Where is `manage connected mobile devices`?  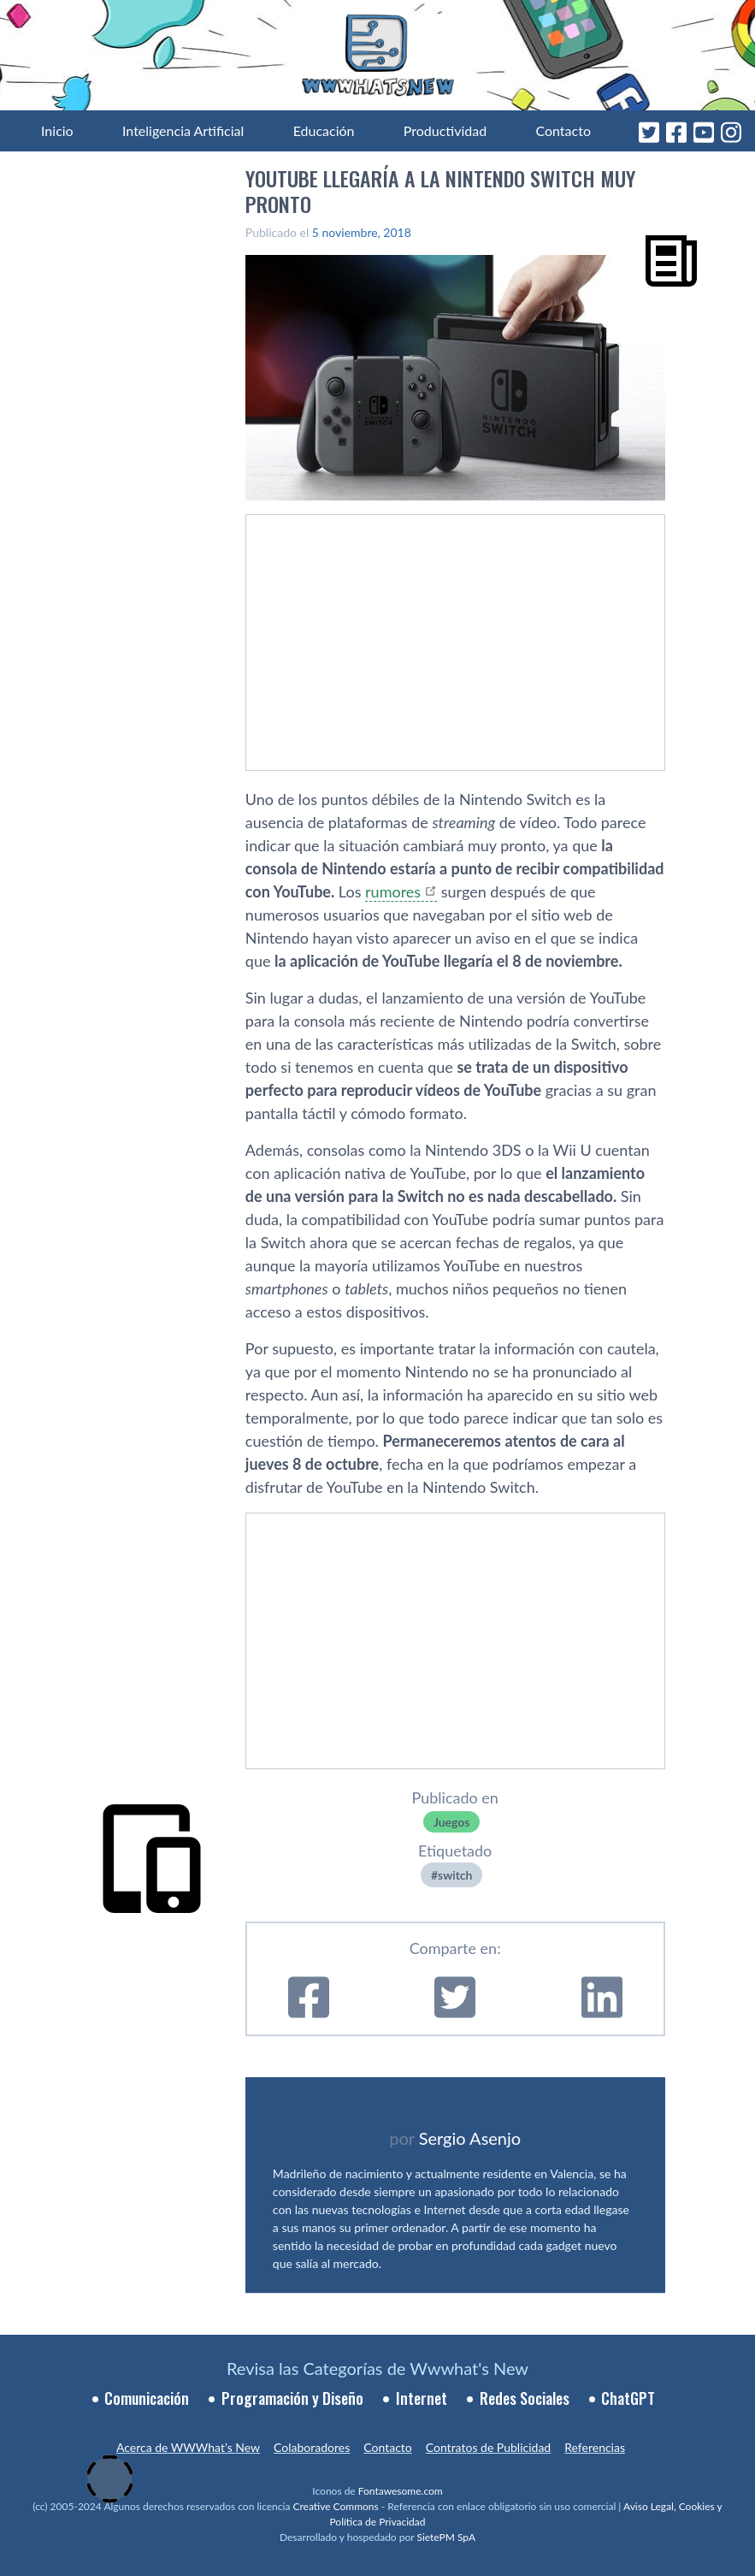
manage connected mobile devices is located at coordinates (151, 1858).